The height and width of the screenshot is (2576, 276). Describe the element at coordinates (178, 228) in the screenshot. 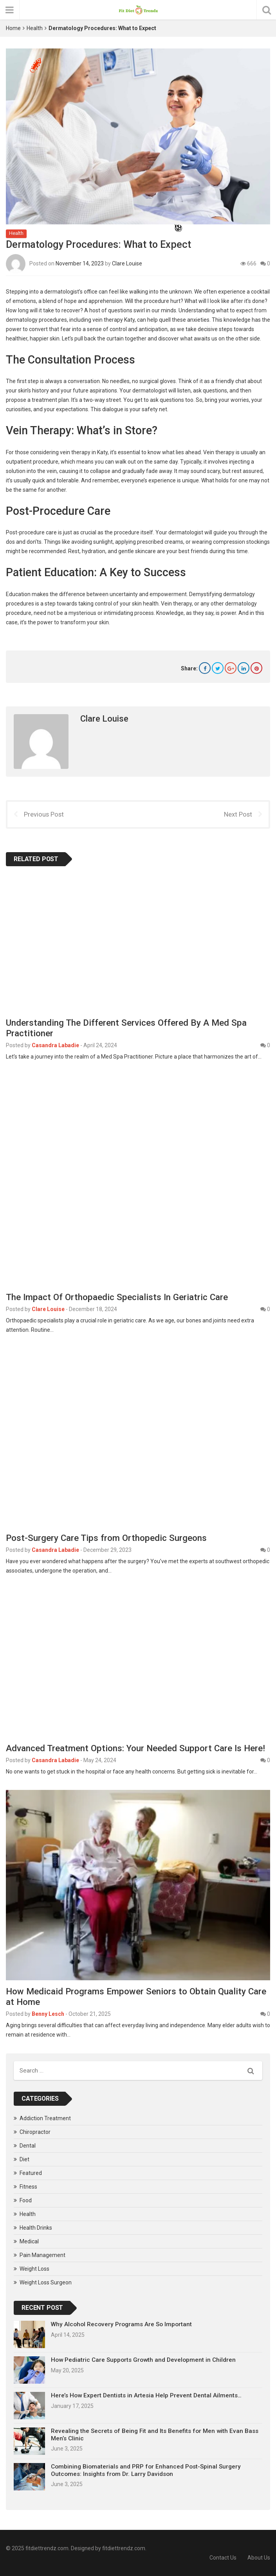

I see `indicates a burning or destroyed document` at that location.